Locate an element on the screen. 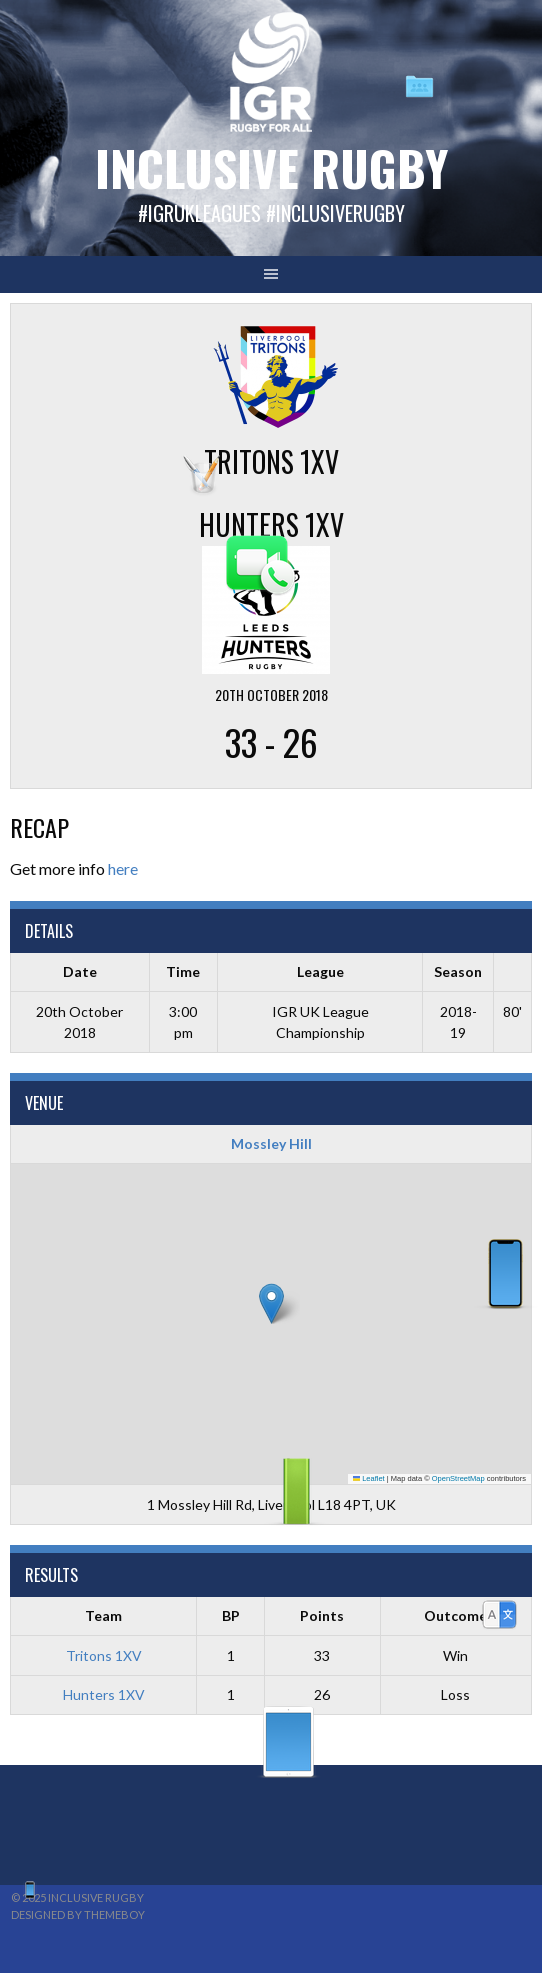  access office and productivity applications is located at coordinates (202, 473).